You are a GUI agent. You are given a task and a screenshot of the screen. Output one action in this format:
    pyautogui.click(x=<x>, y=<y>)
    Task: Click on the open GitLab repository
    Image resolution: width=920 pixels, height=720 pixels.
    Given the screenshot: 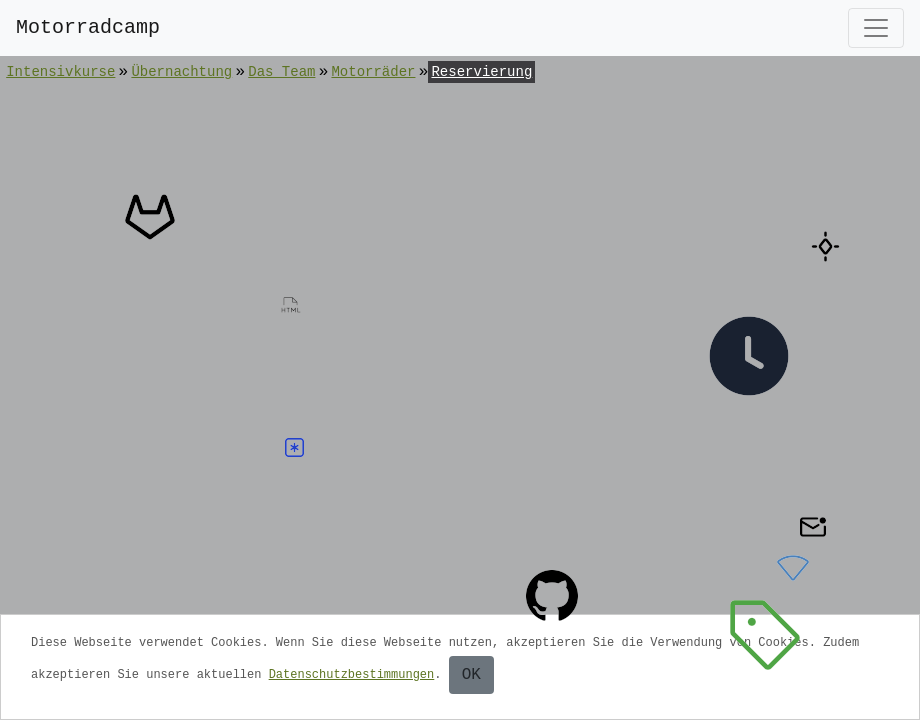 What is the action you would take?
    pyautogui.click(x=150, y=217)
    